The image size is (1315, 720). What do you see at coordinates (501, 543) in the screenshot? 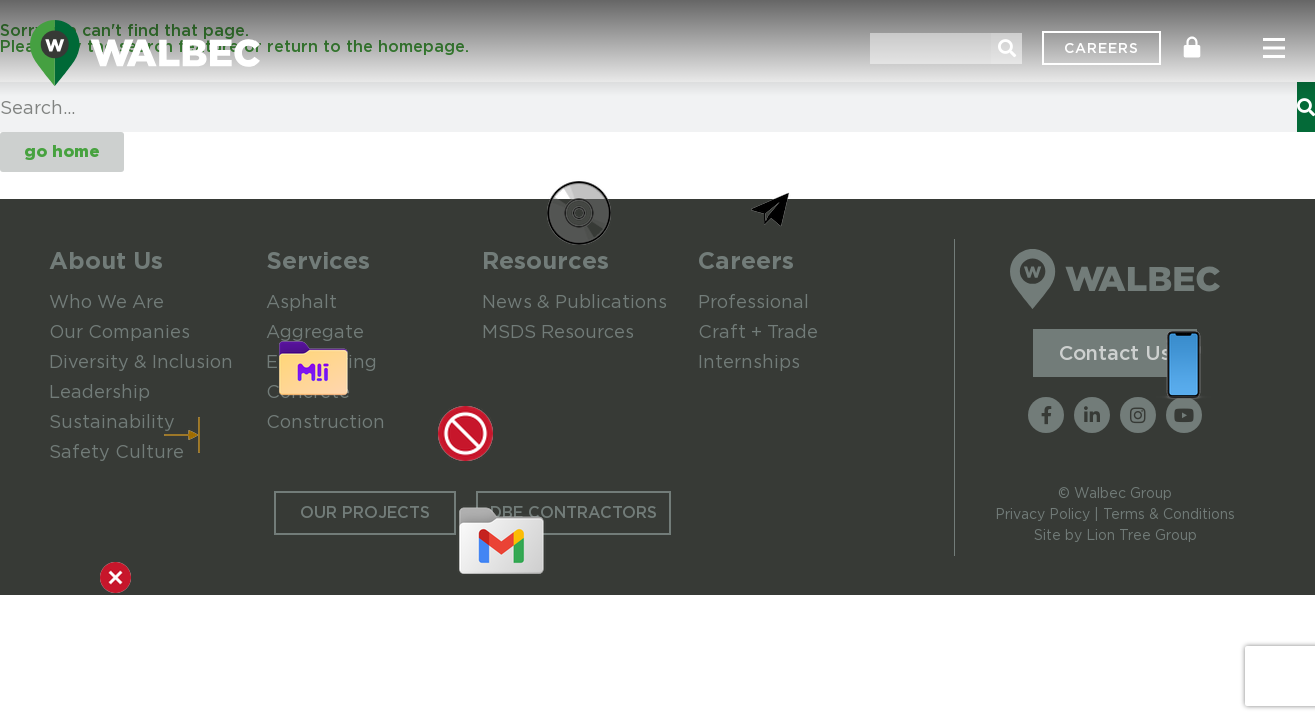
I see `open folder containing Gmail messages or exports` at bounding box center [501, 543].